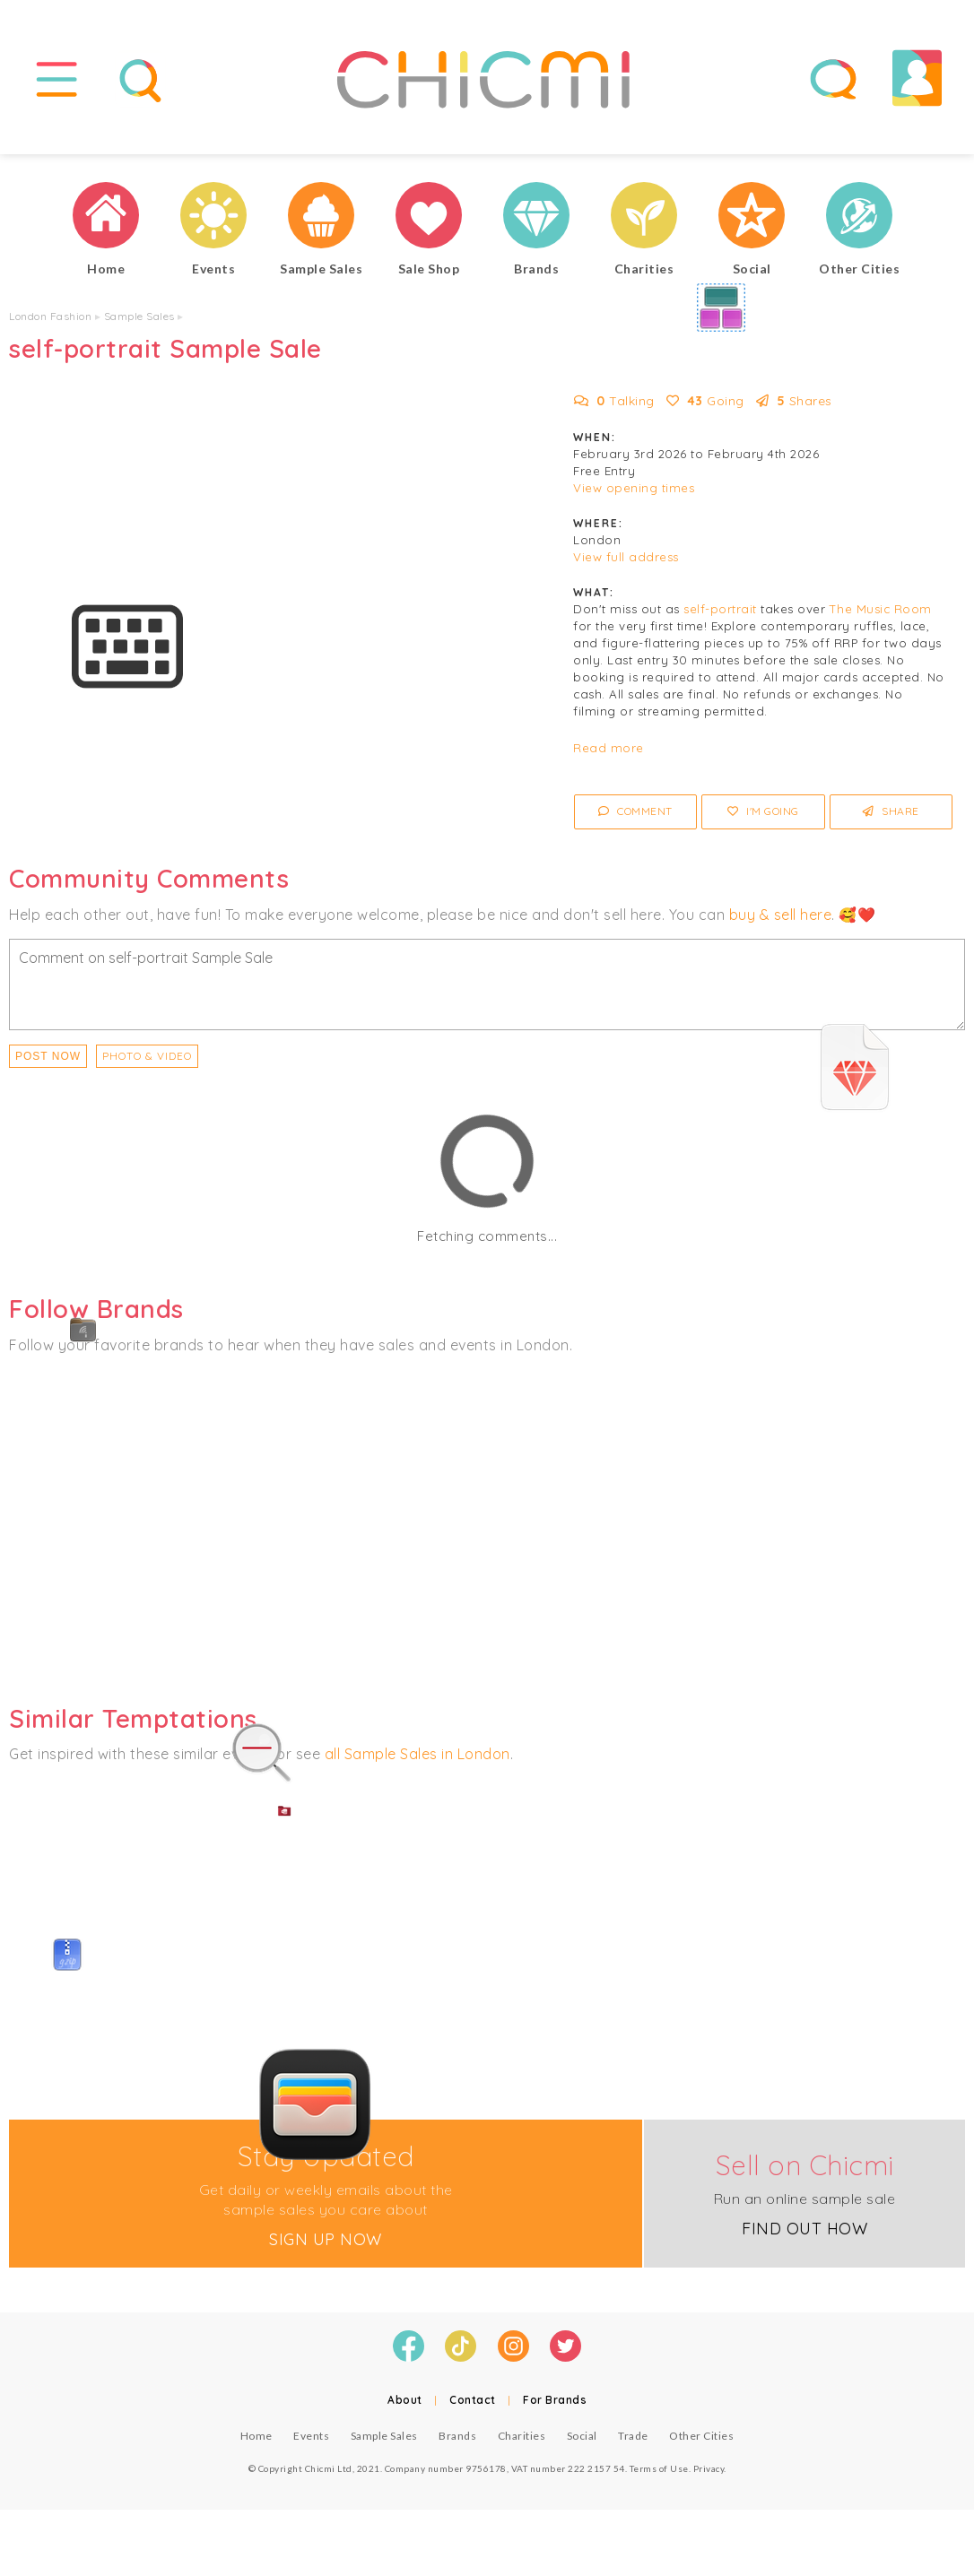  Describe the element at coordinates (83, 1329) in the screenshot. I see `open insync cloud sync folder` at that location.